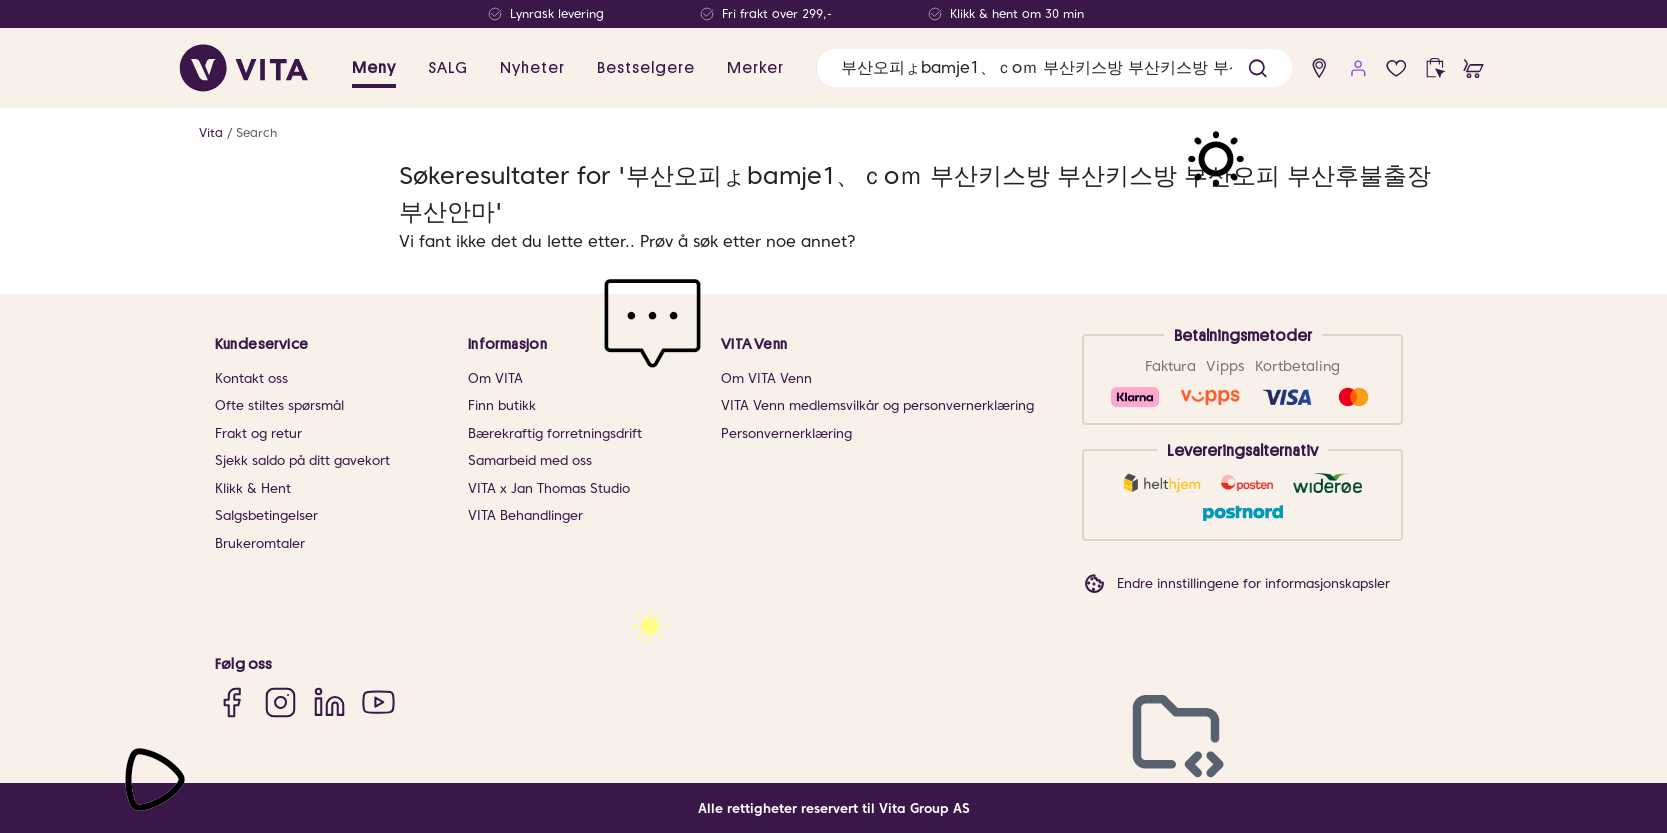 The height and width of the screenshot is (833, 1667). I want to click on open chat or messaging, so click(652, 319).